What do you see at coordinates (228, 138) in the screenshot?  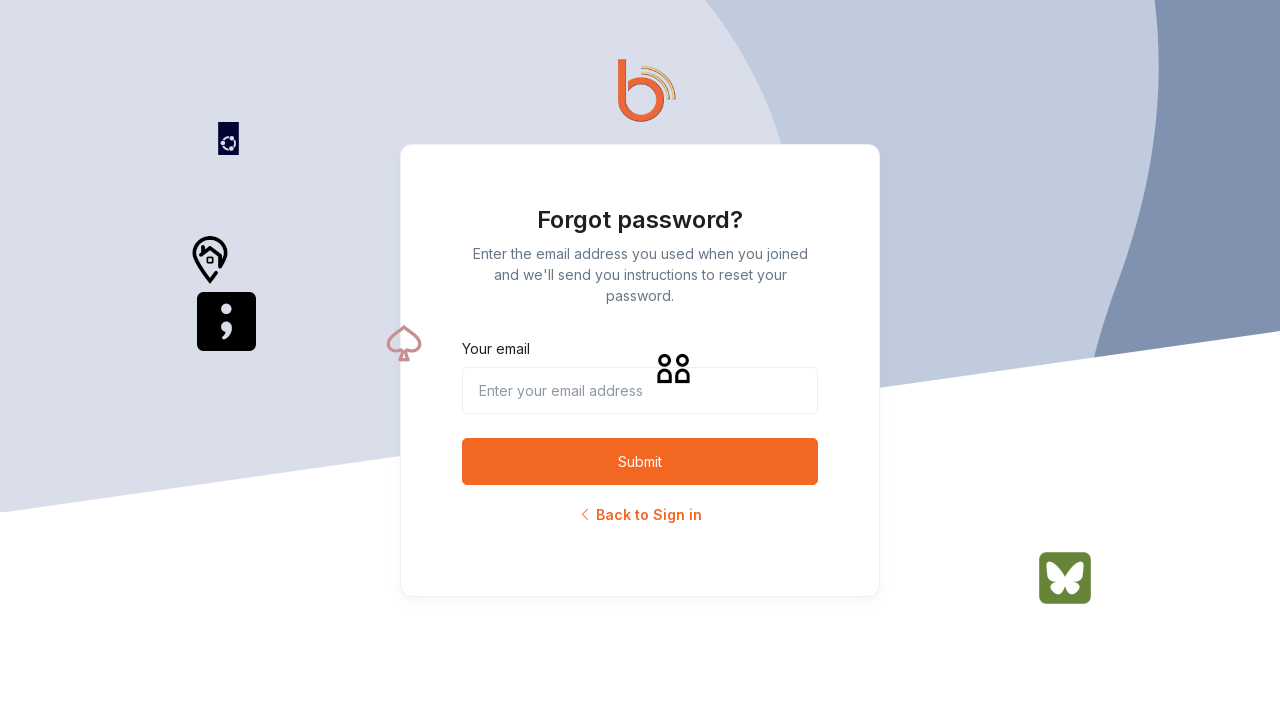 I see `canonical company logo` at bounding box center [228, 138].